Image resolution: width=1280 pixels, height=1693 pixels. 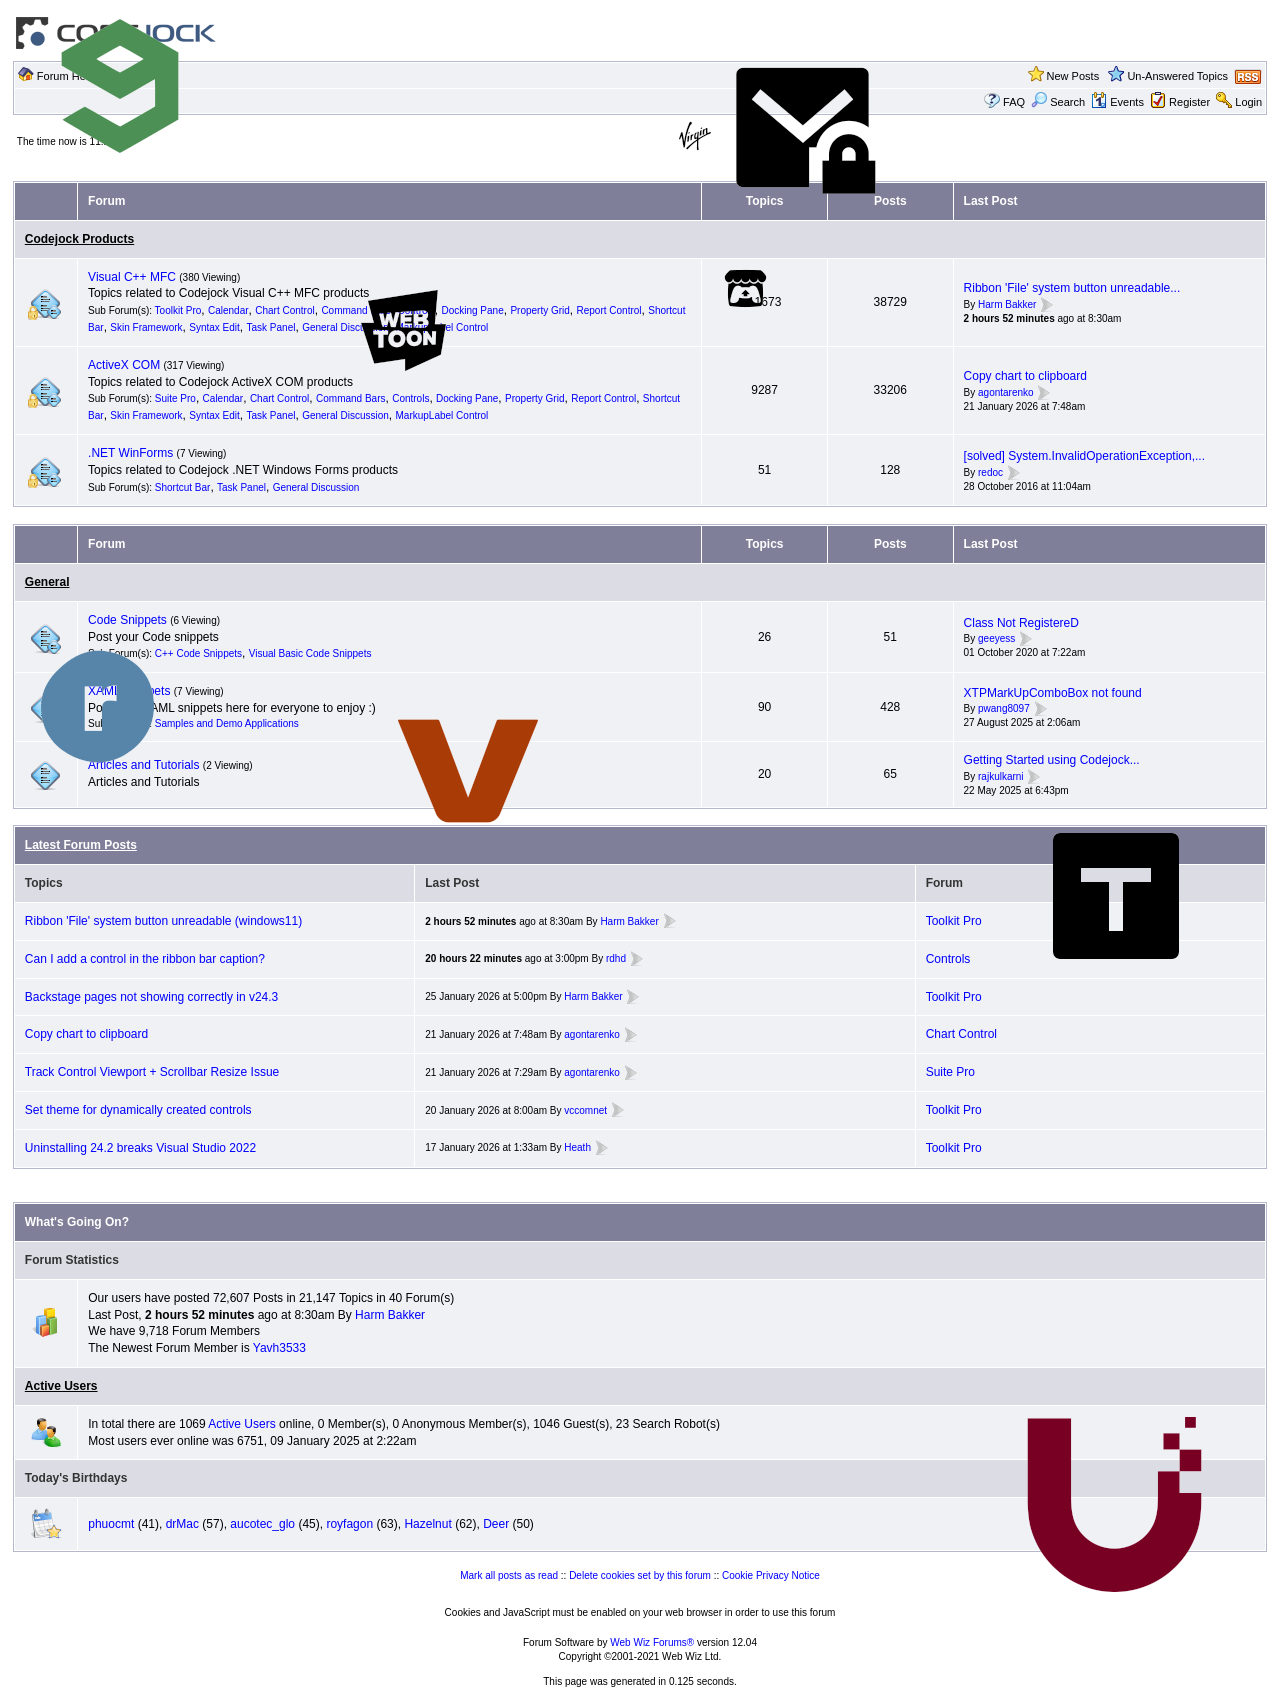 I want to click on open text formatting or typography options, so click(x=1116, y=896).